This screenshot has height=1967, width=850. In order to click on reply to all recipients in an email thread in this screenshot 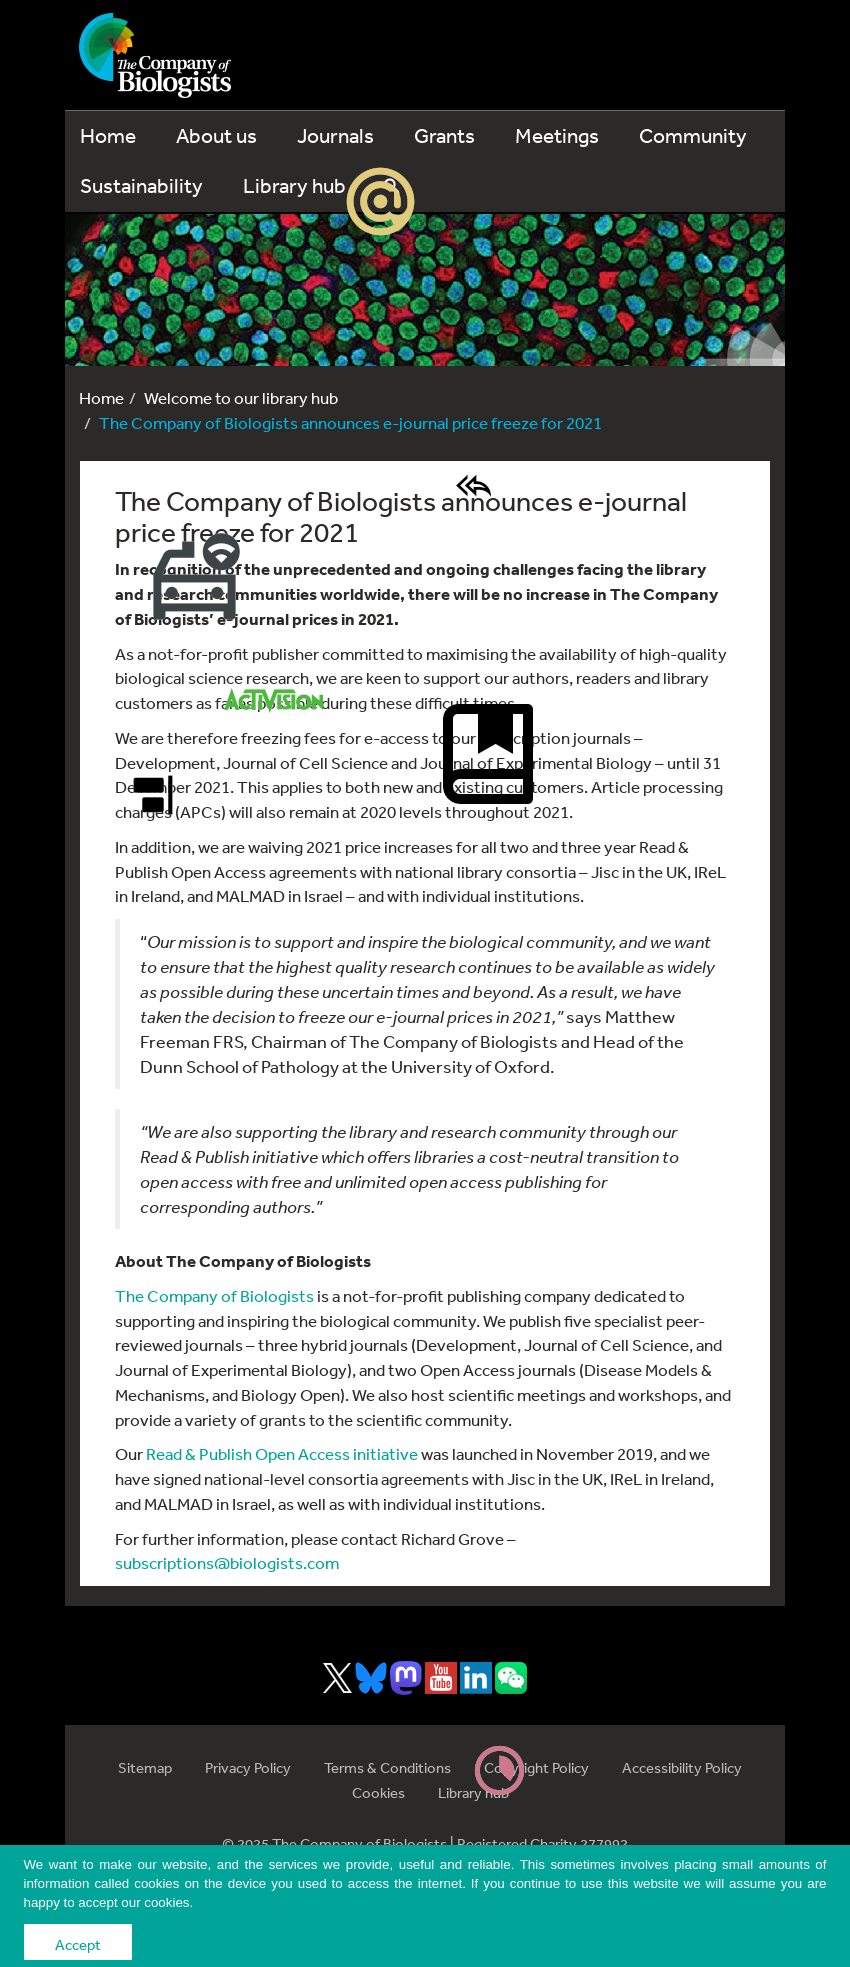, I will do `click(473, 485)`.